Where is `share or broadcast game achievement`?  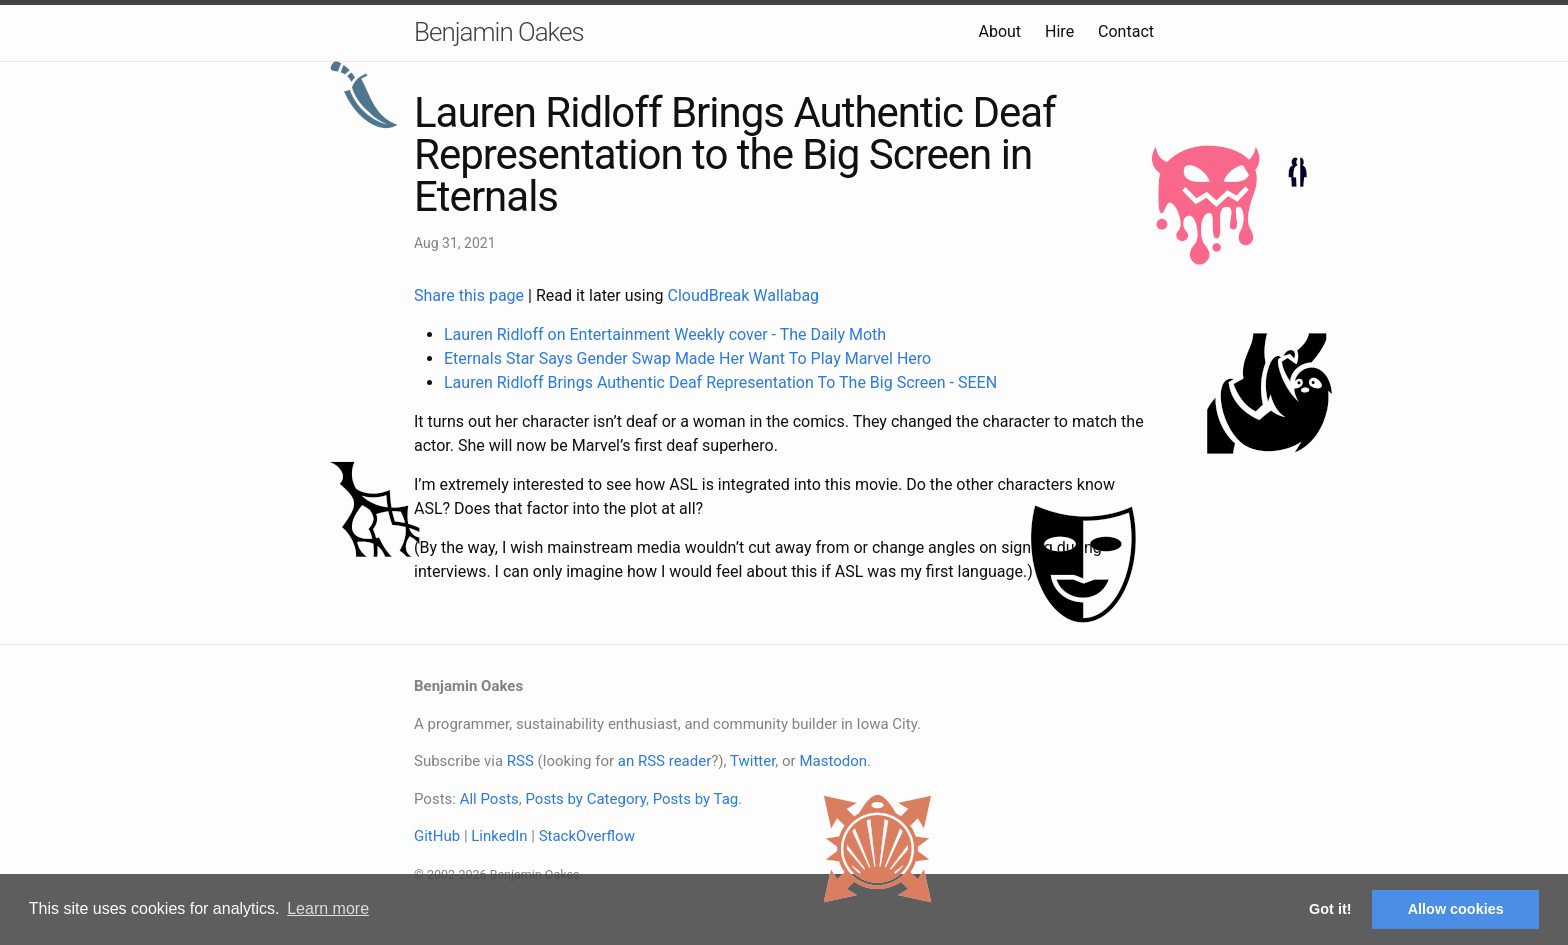
share or broadcast game achievement is located at coordinates (877, 848).